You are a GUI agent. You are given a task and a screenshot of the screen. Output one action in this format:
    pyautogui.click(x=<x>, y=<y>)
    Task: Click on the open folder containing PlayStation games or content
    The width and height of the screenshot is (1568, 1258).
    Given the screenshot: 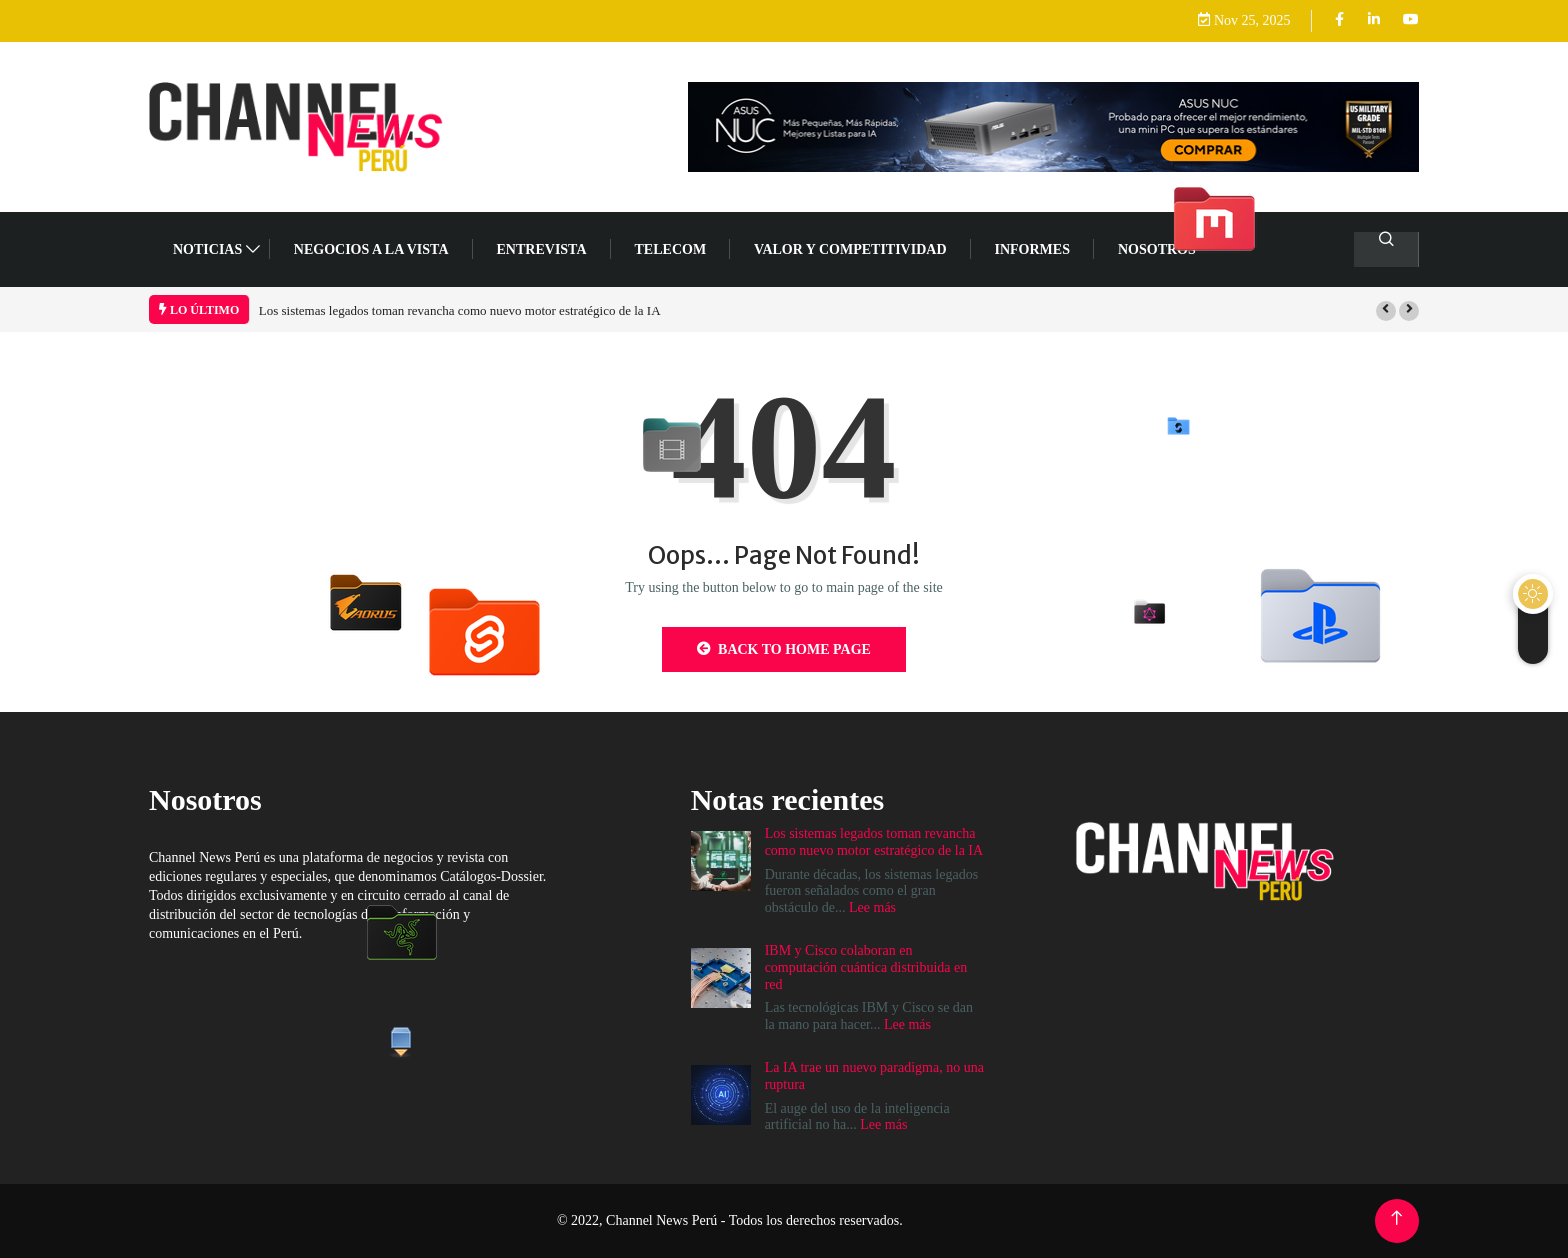 What is the action you would take?
    pyautogui.click(x=1320, y=619)
    